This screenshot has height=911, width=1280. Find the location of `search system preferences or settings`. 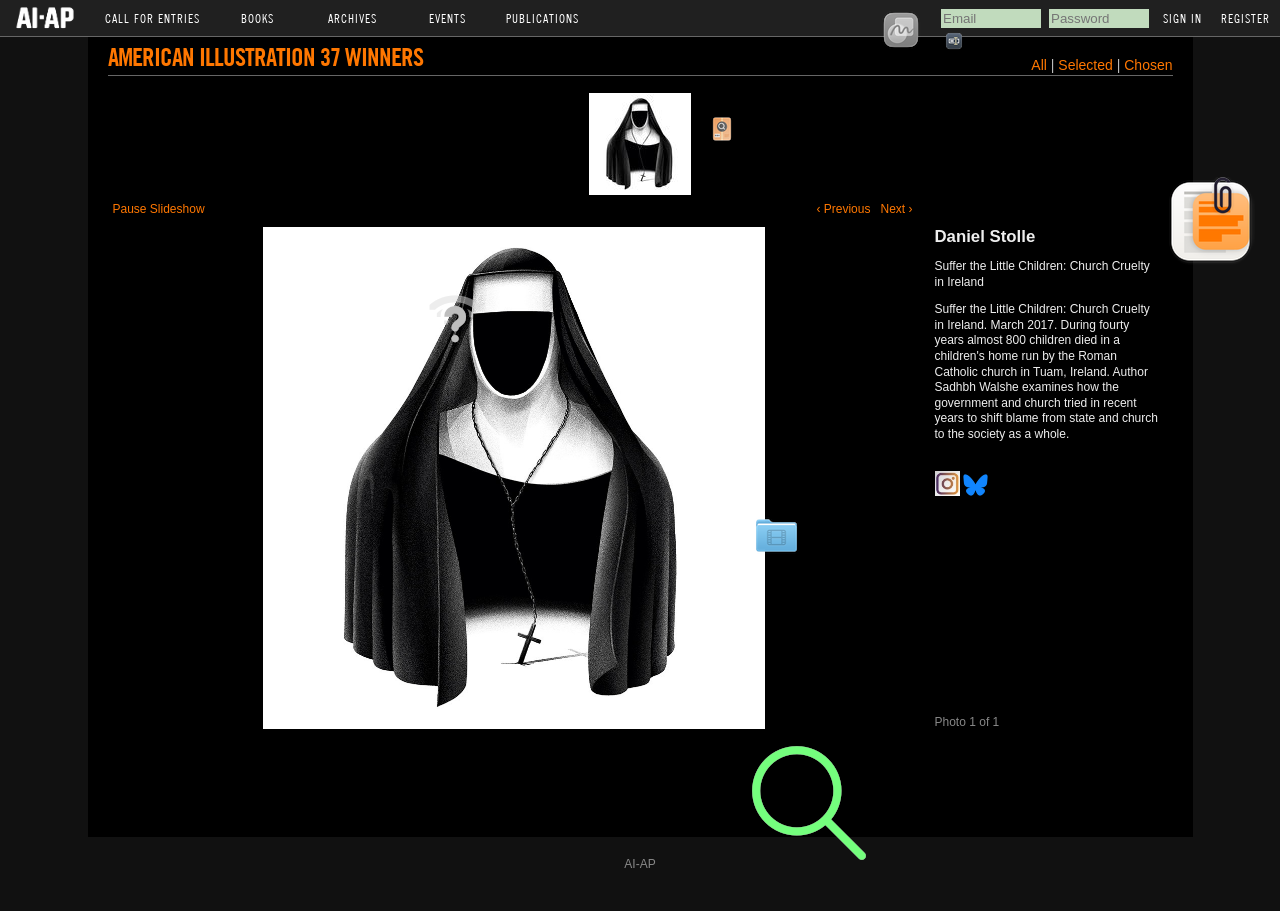

search system preferences or settings is located at coordinates (809, 803).